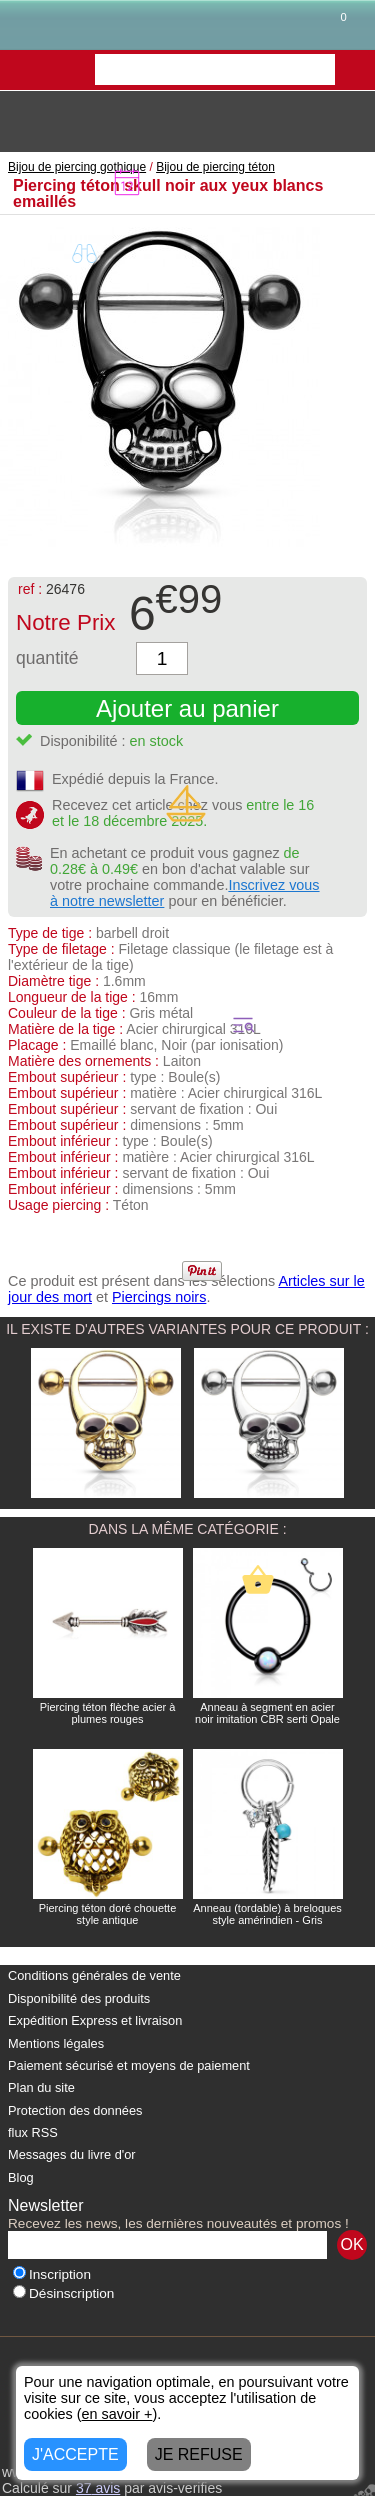 This screenshot has width=375, height=2496. I want to click on search or explore content, so click(84, 253).